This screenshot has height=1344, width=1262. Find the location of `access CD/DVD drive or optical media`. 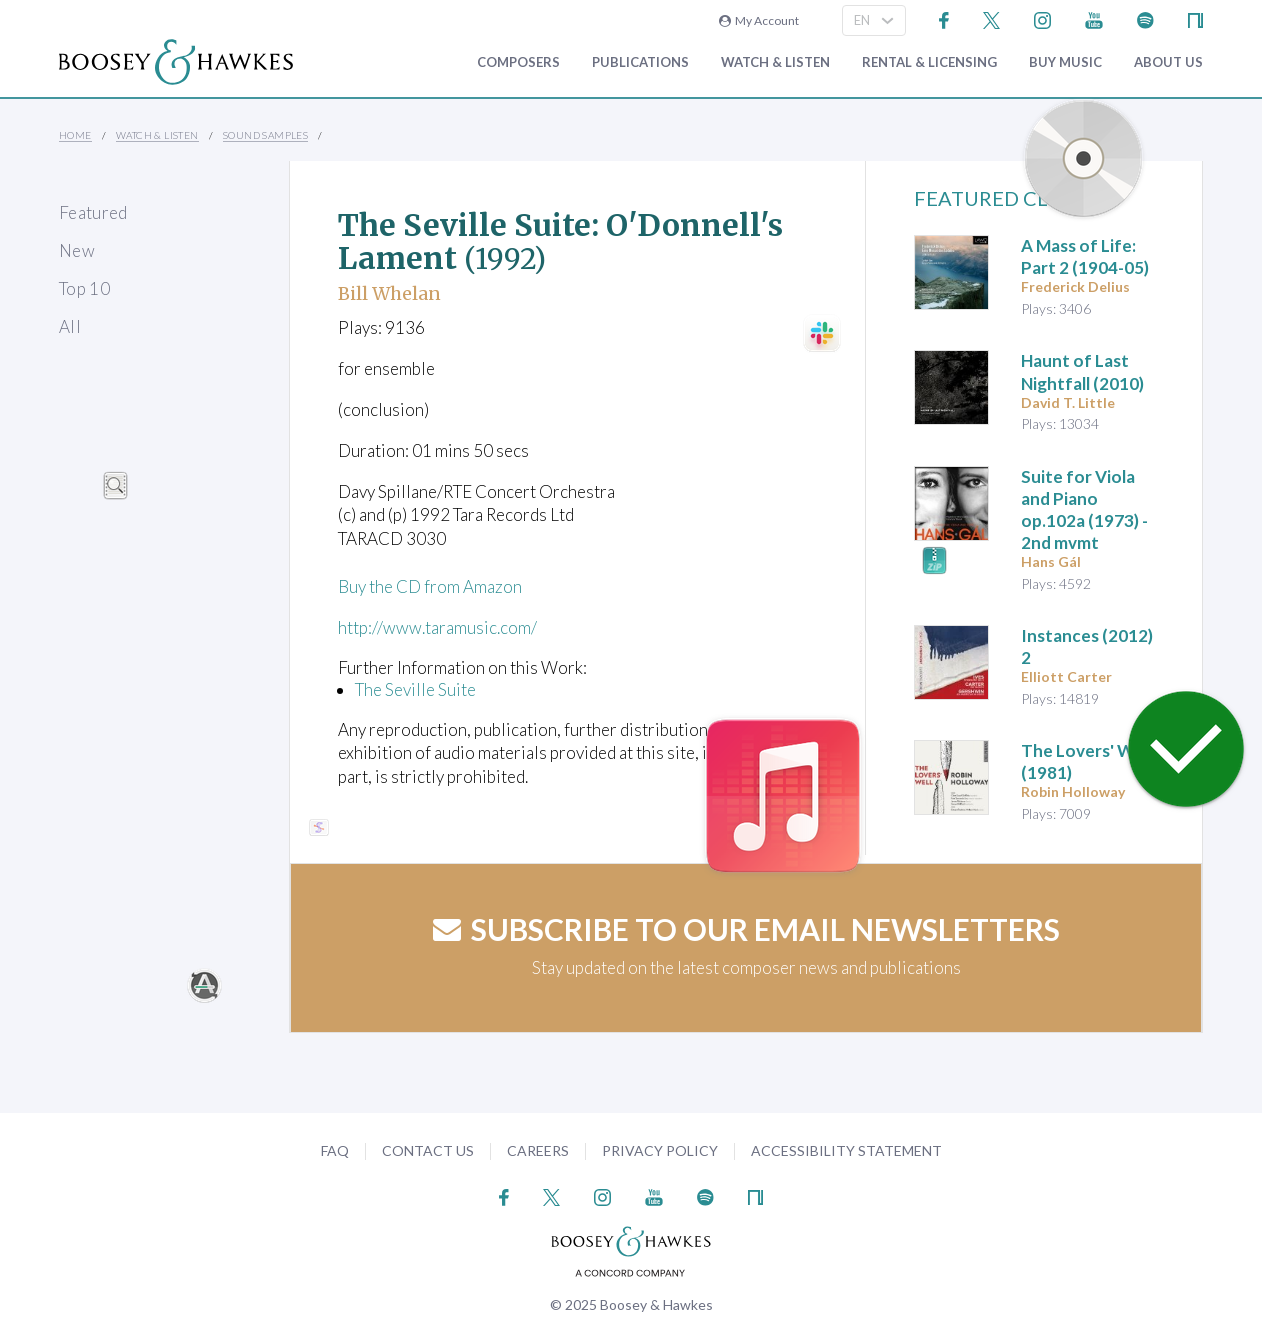

access CD/DVD drive or optical media is located at coordinates (1083, 158).